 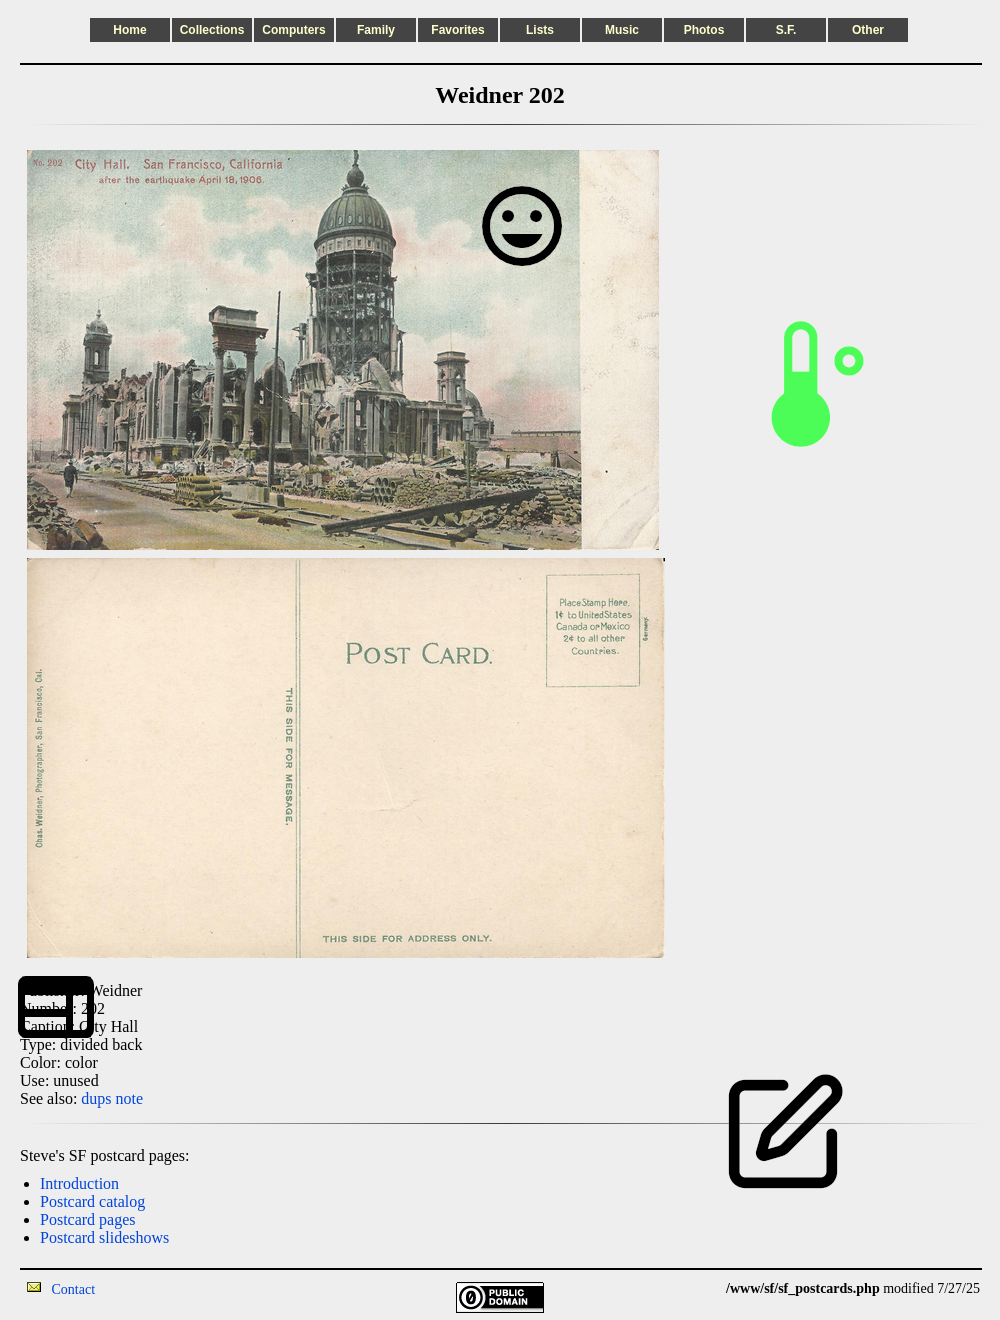 What do you see at coordinates (805, 384) in the screenshot?
I see `view current temperature` at bounding box center [805, 384].